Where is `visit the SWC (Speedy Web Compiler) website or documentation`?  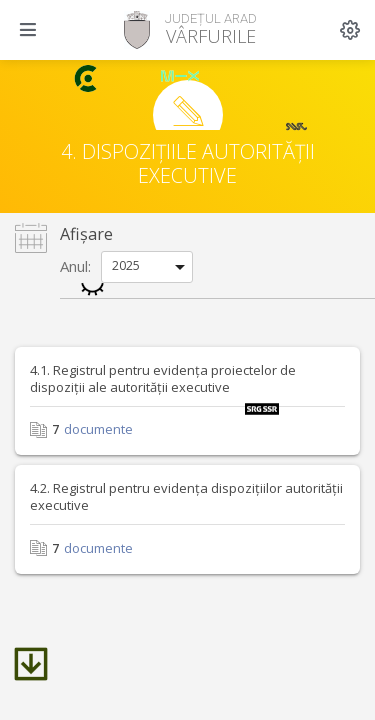
visit the SWC (Speedy Web Compiler) website or documentation is located at coordinates (296, 126).